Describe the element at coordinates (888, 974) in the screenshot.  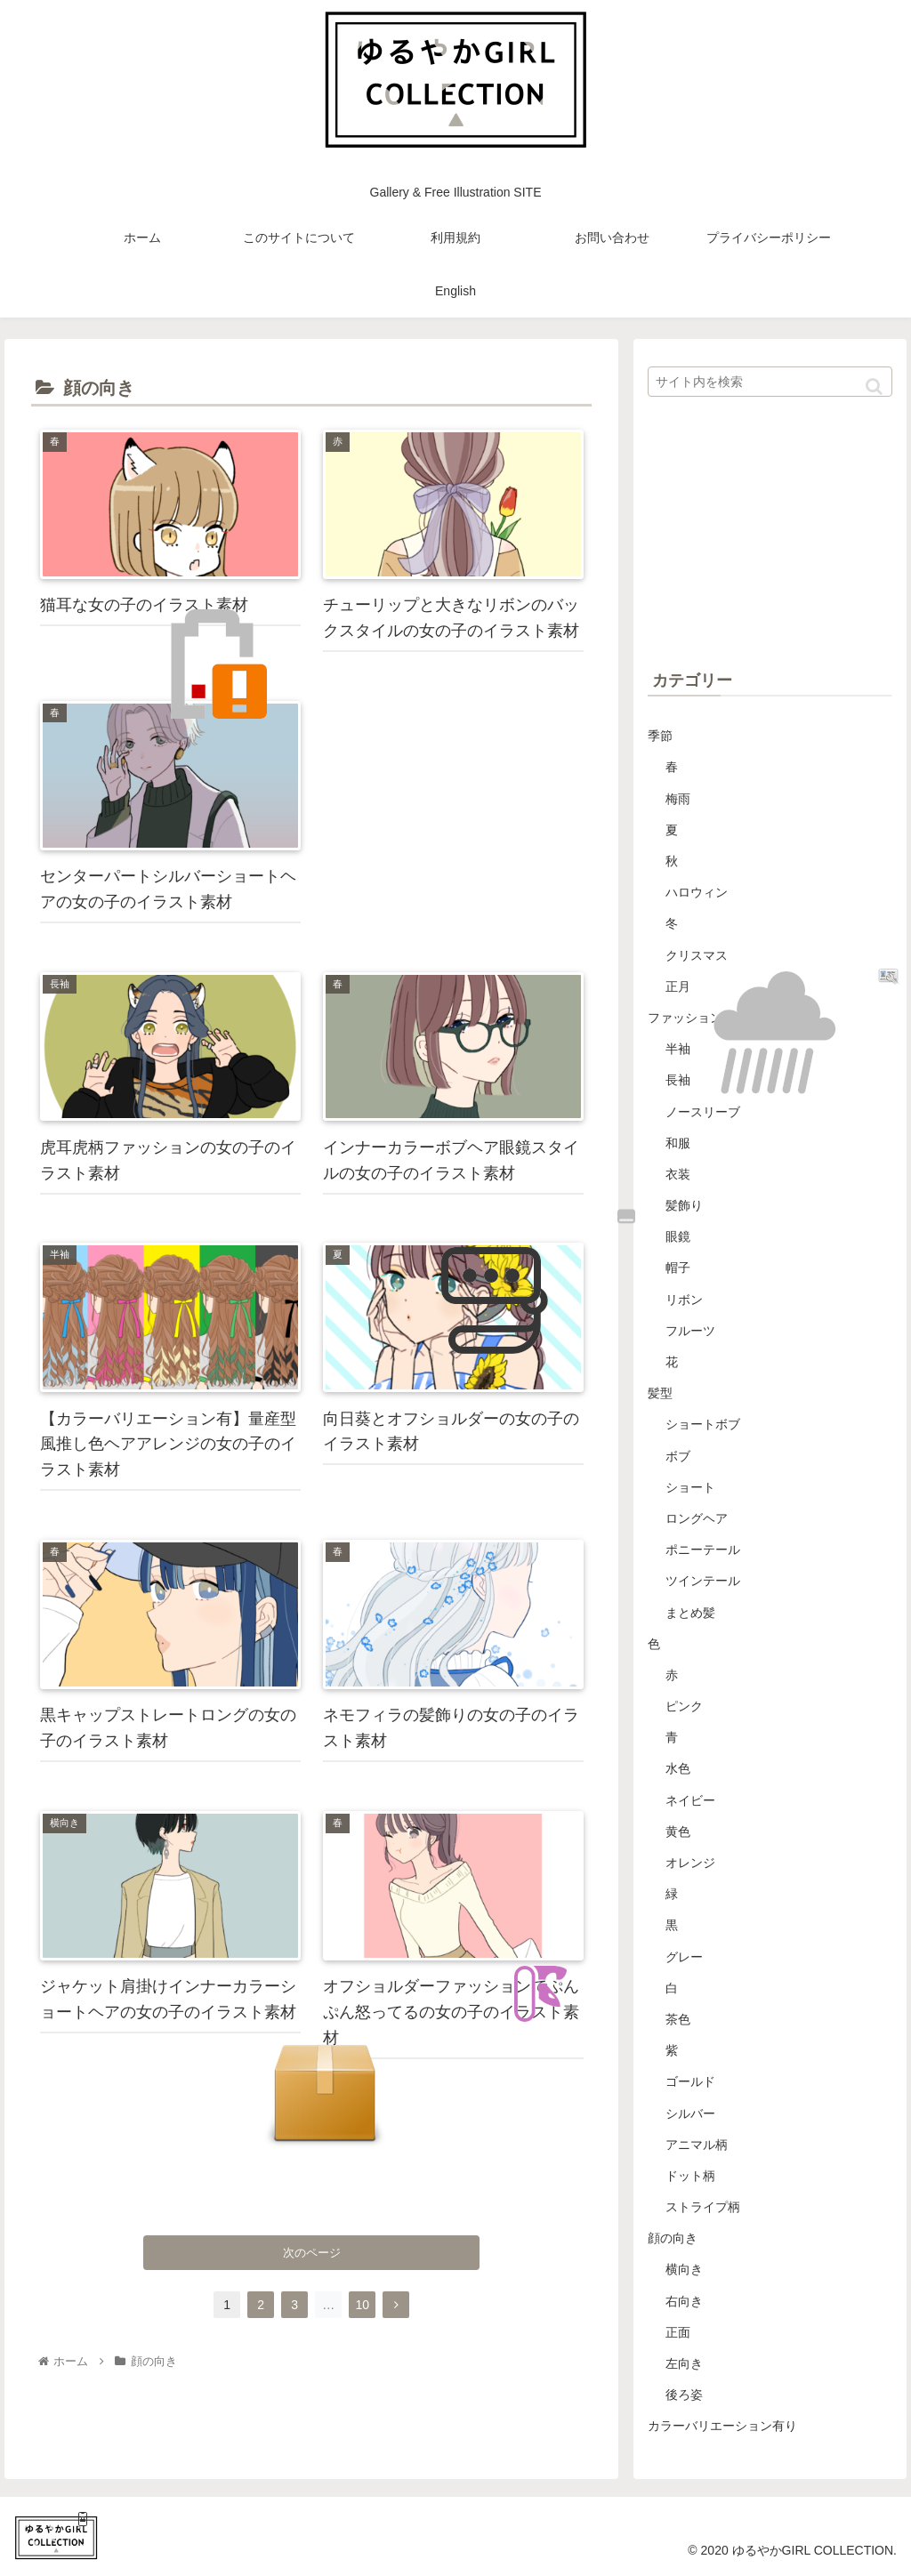
I see `access user account settings` at that location.